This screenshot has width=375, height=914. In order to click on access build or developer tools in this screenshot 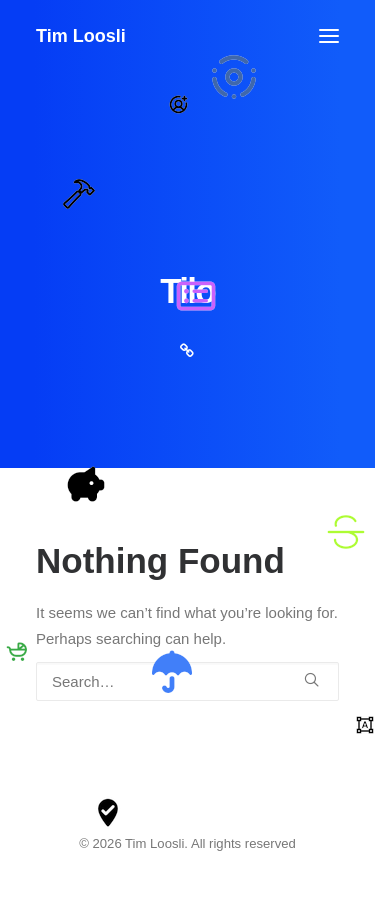, I will do `click(79, 194)`.